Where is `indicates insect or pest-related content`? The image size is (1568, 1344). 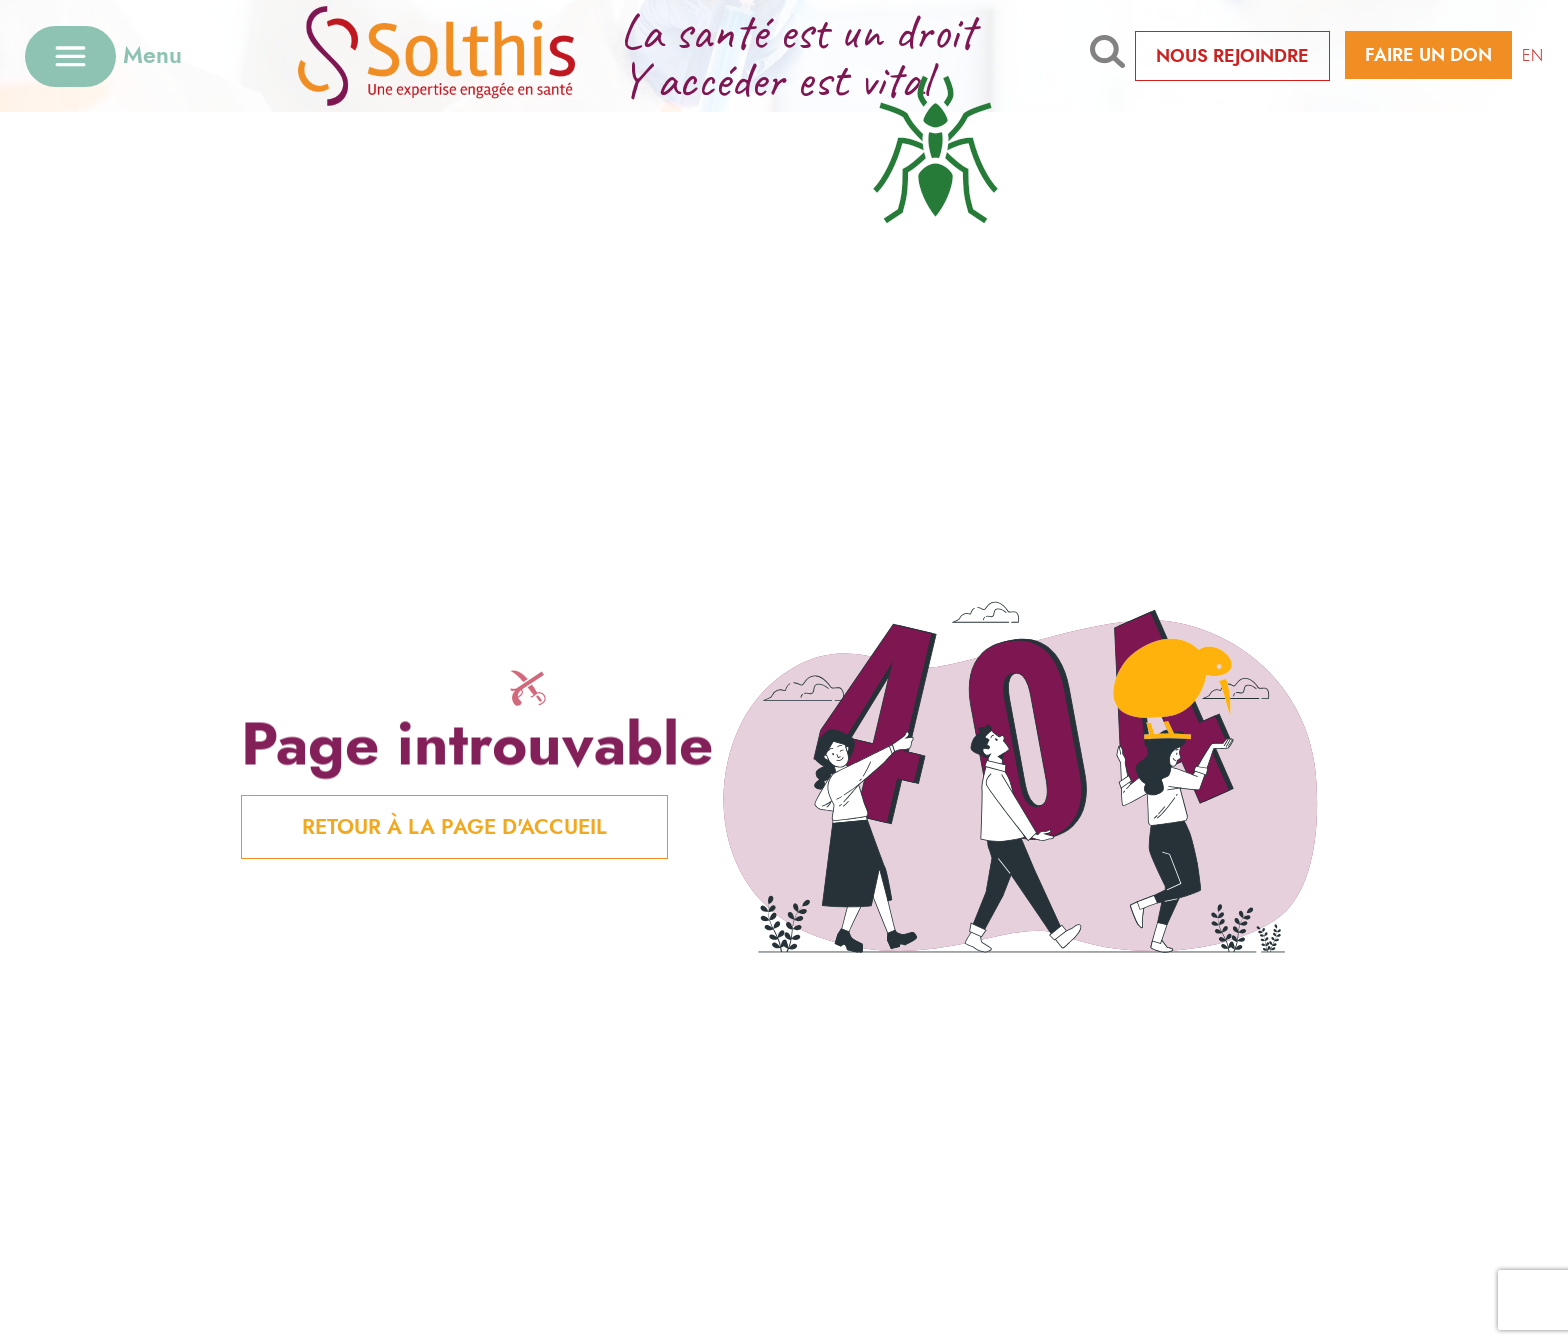 indicates insect or pest-related content is located at coordinates (935, 149).